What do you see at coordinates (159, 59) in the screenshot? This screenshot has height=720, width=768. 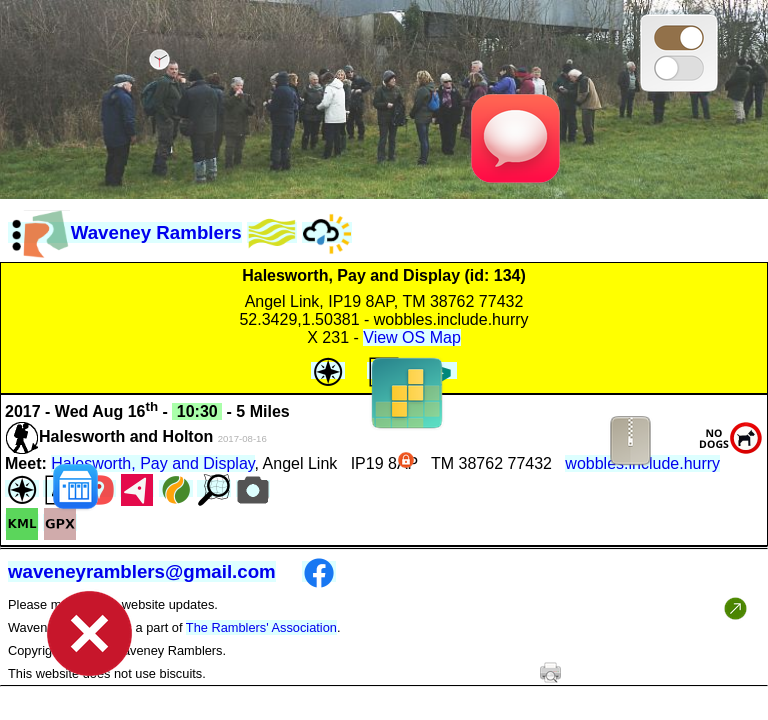 I see `access date and time settings` at bounding box center [159, 59].